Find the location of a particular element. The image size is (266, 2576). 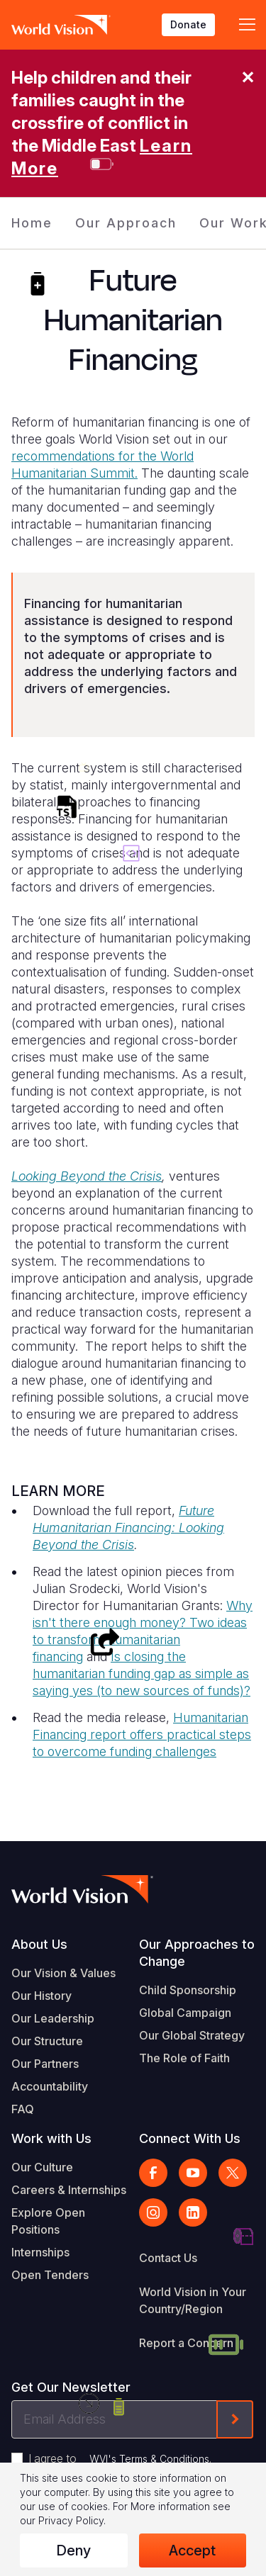

navigate to the next item diagonally is located at coordinates (89, 2403).